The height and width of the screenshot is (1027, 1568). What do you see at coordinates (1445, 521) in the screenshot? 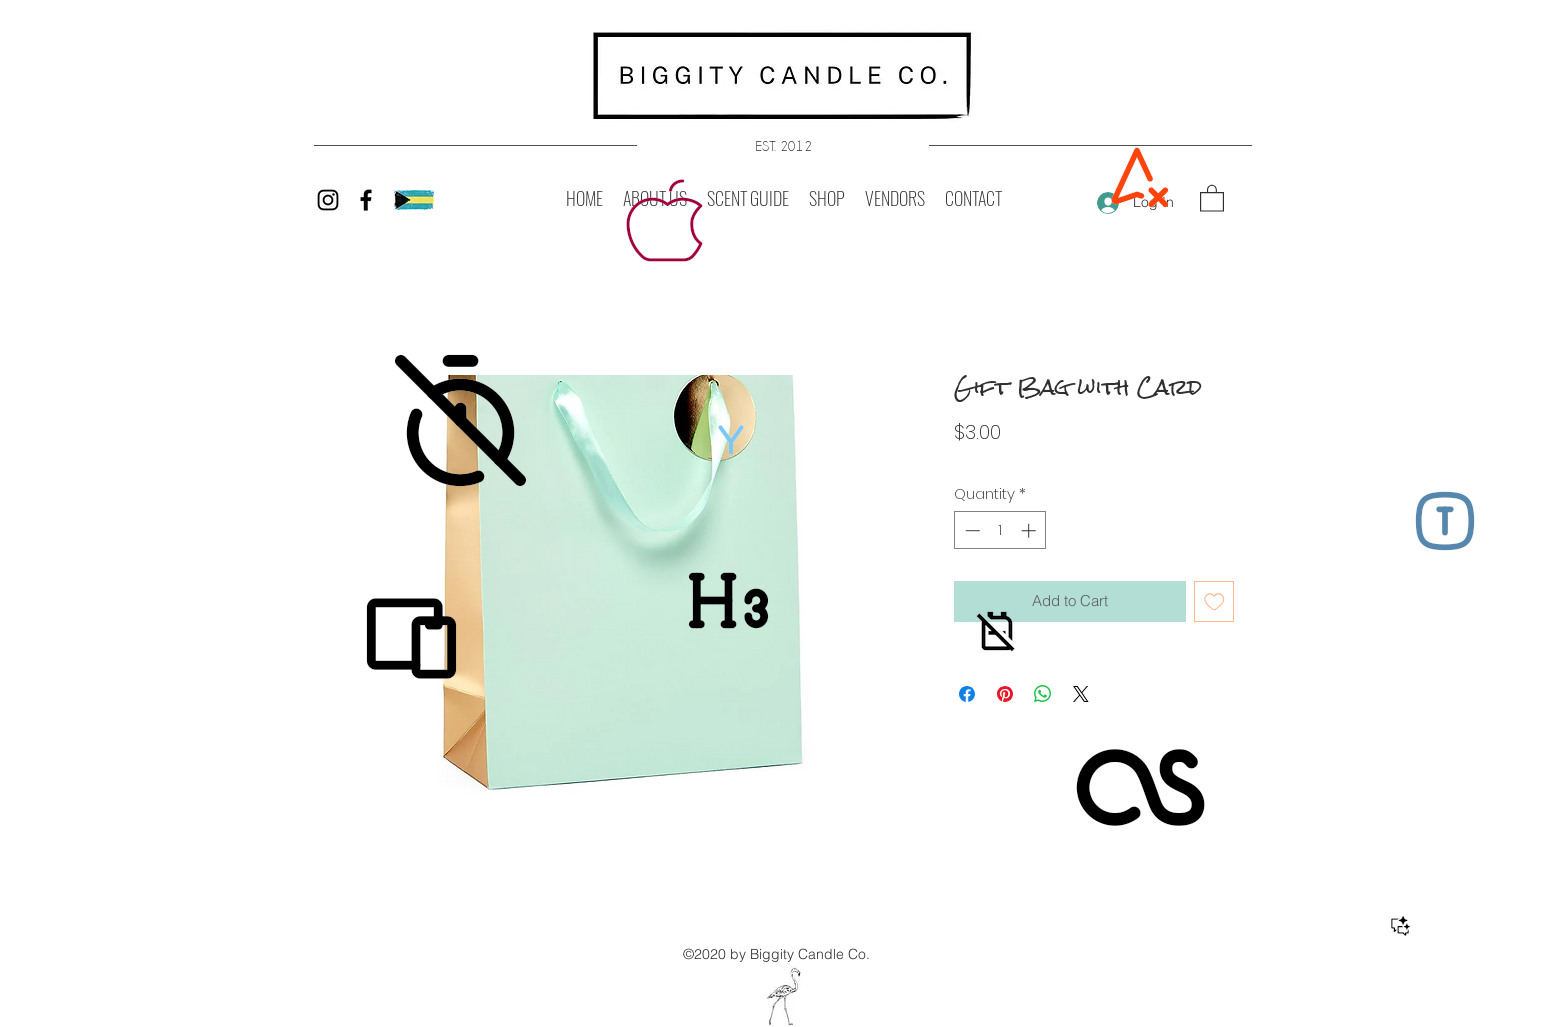
I see `text formatting or typography options` at bounding box center [1445, 521].